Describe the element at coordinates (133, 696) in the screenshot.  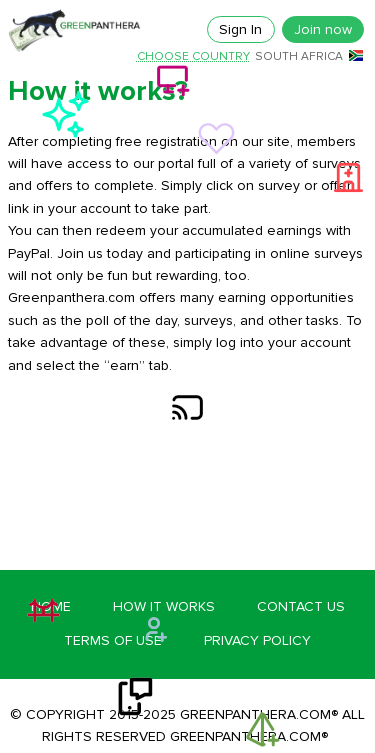
I see `view messages on your mobile device` at that location.